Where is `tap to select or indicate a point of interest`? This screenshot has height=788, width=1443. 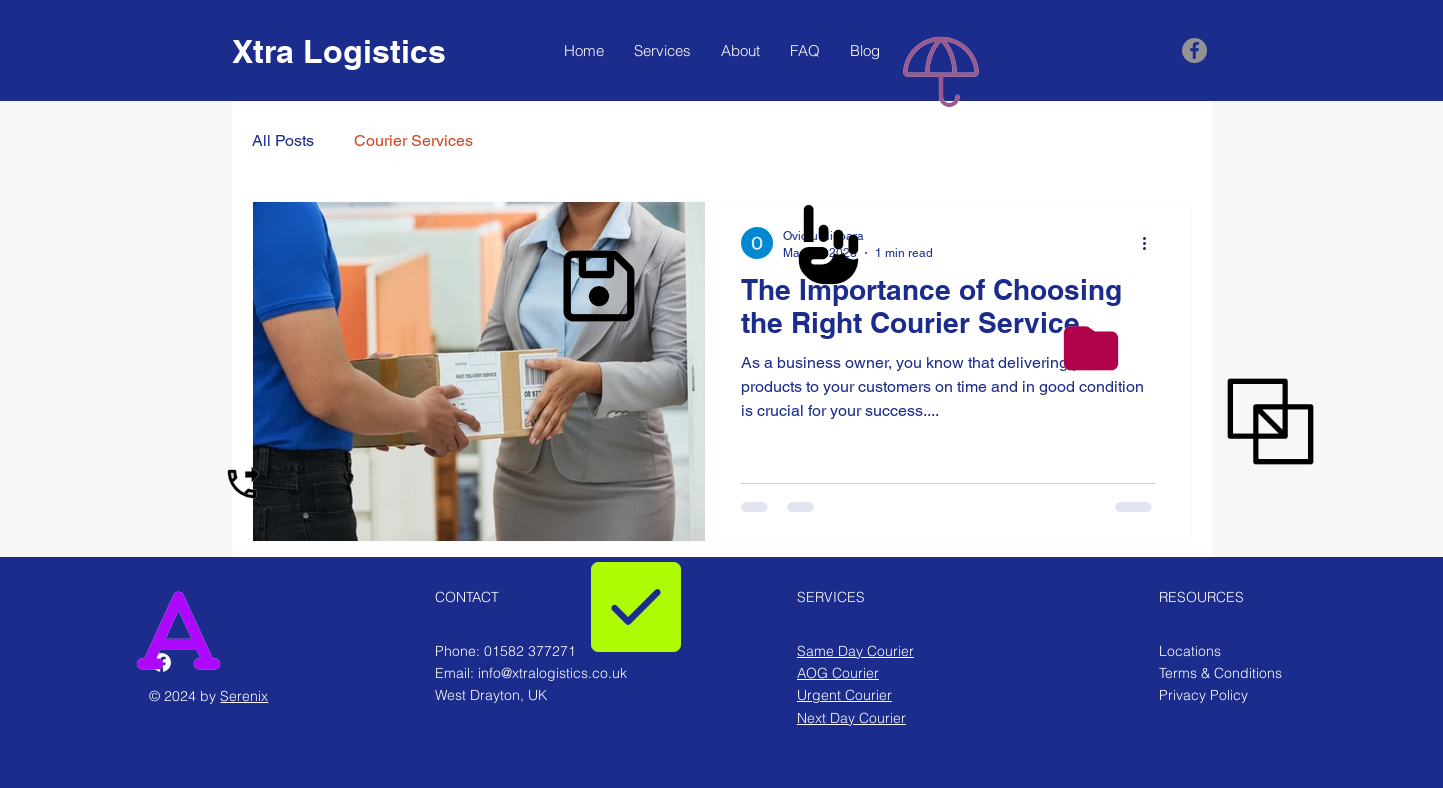
tap to select or indicate a point of interest is located at coordinates (828, 244).